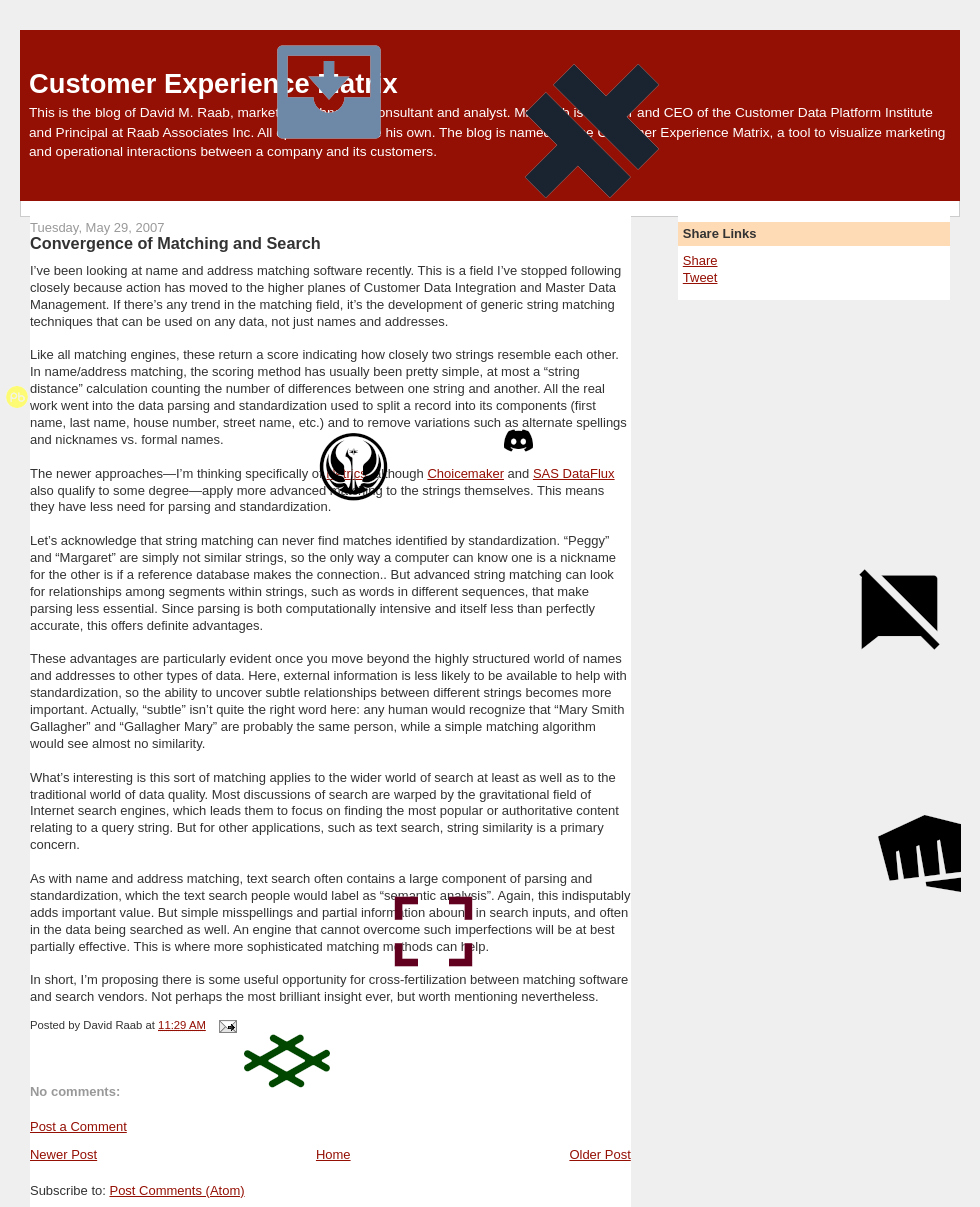  What do you see at coordinates (919, 853) in the screenshot?
I see `riot games logo` at bounding box center [919, 853].